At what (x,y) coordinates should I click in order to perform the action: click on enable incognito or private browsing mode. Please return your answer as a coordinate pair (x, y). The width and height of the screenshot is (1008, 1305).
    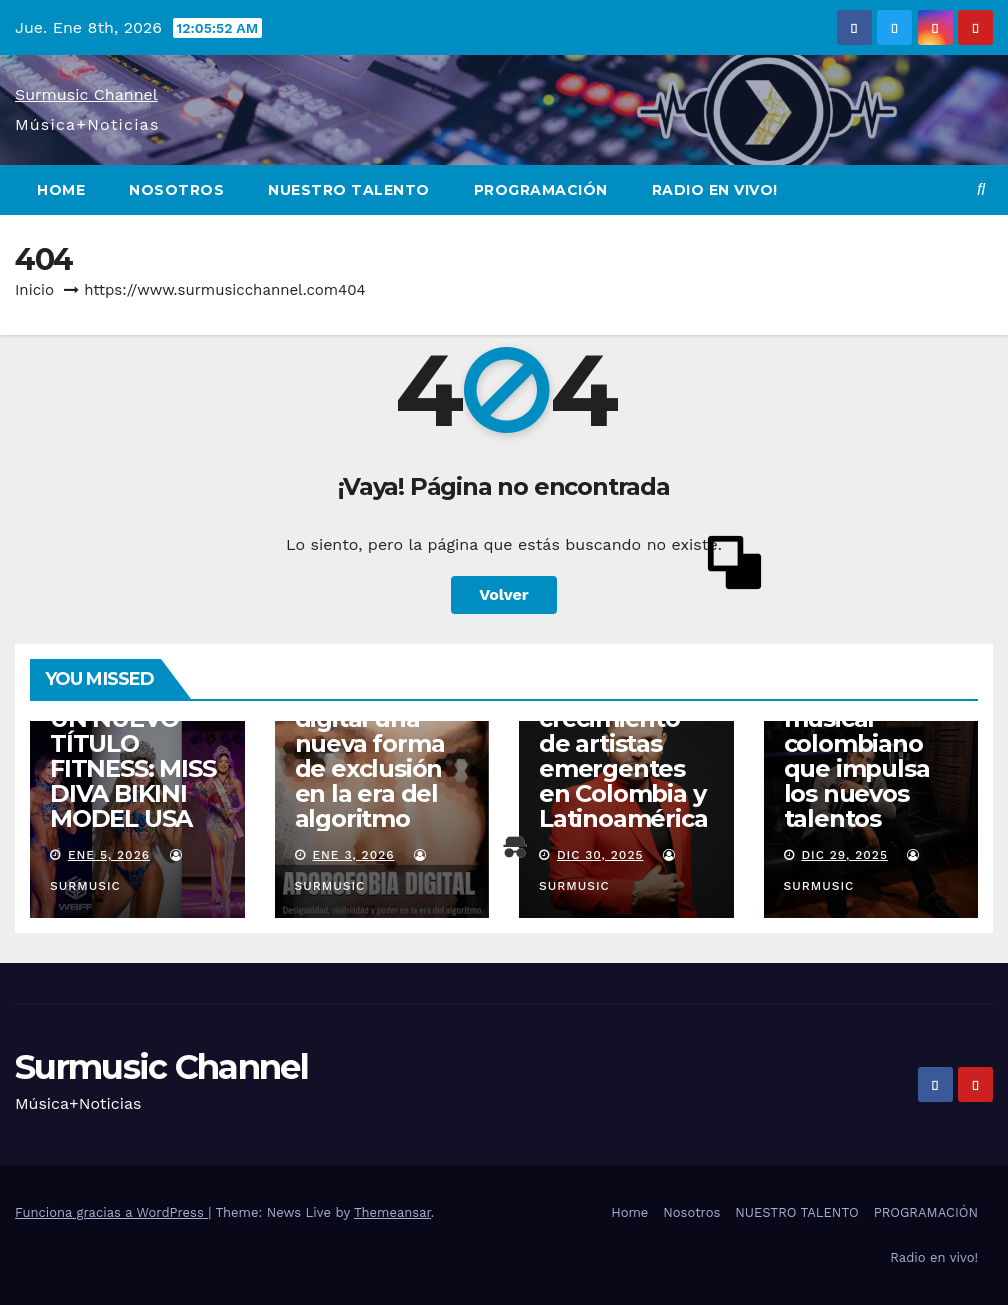
    Looking at the image, I should click on (515, 847).